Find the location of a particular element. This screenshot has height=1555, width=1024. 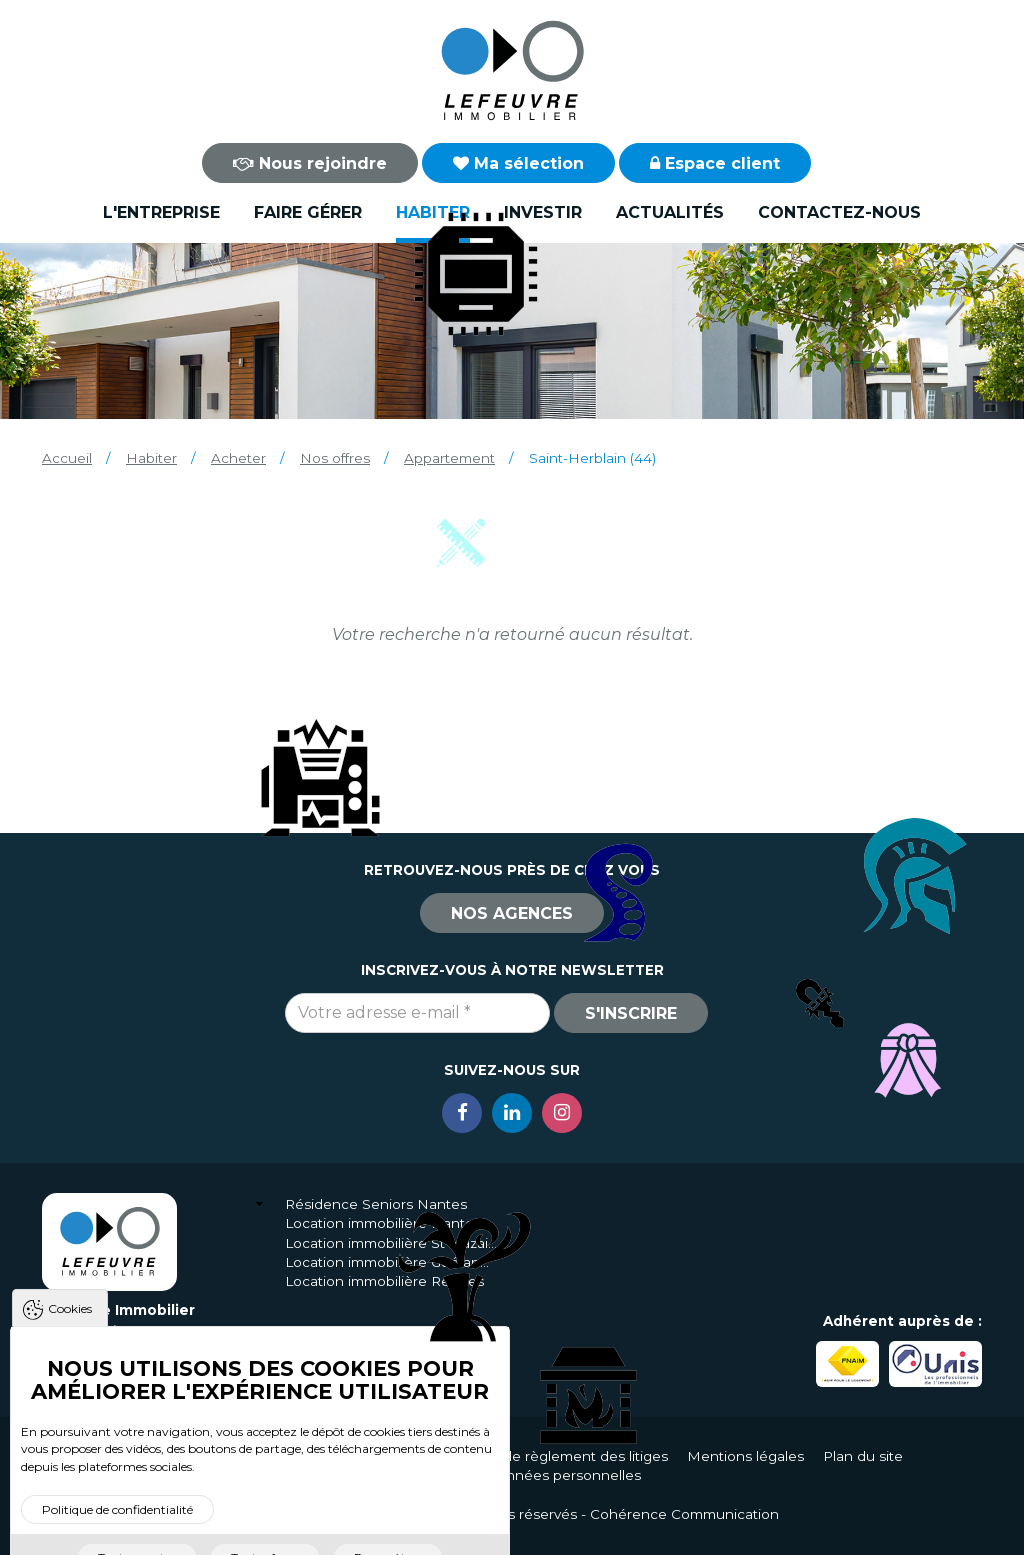

access fireplace or heating controls is located at coordinates (588, 1395).